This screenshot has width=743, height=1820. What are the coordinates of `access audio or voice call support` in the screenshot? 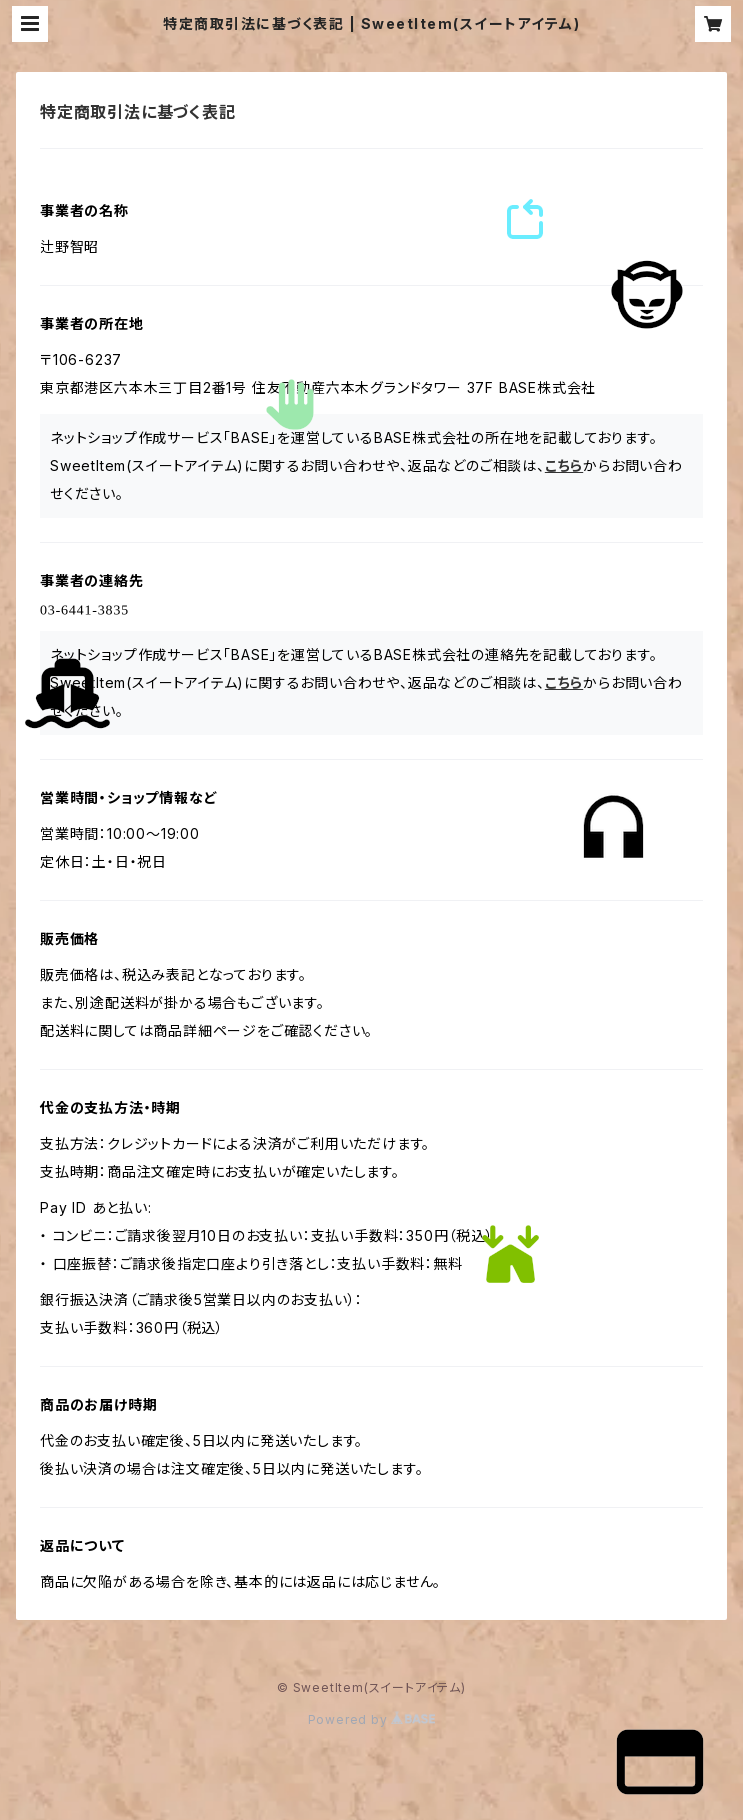 It's located at (613, 831).